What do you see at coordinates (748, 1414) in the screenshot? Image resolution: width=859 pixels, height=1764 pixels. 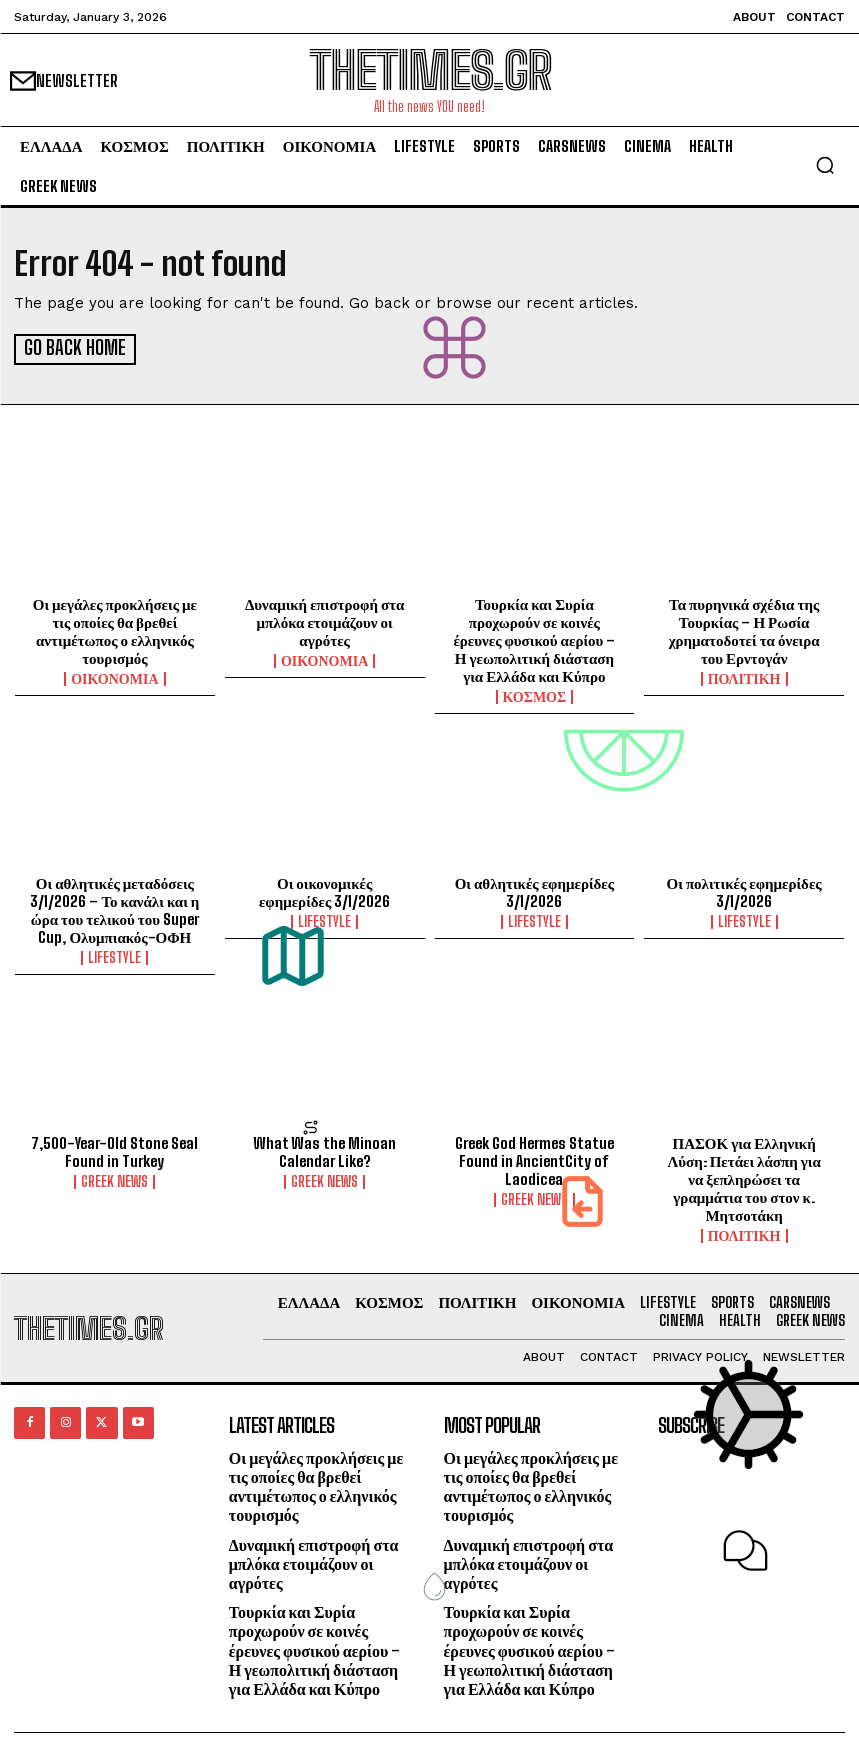 I see `access settings or preferences` at bounding box center [748, 1414].